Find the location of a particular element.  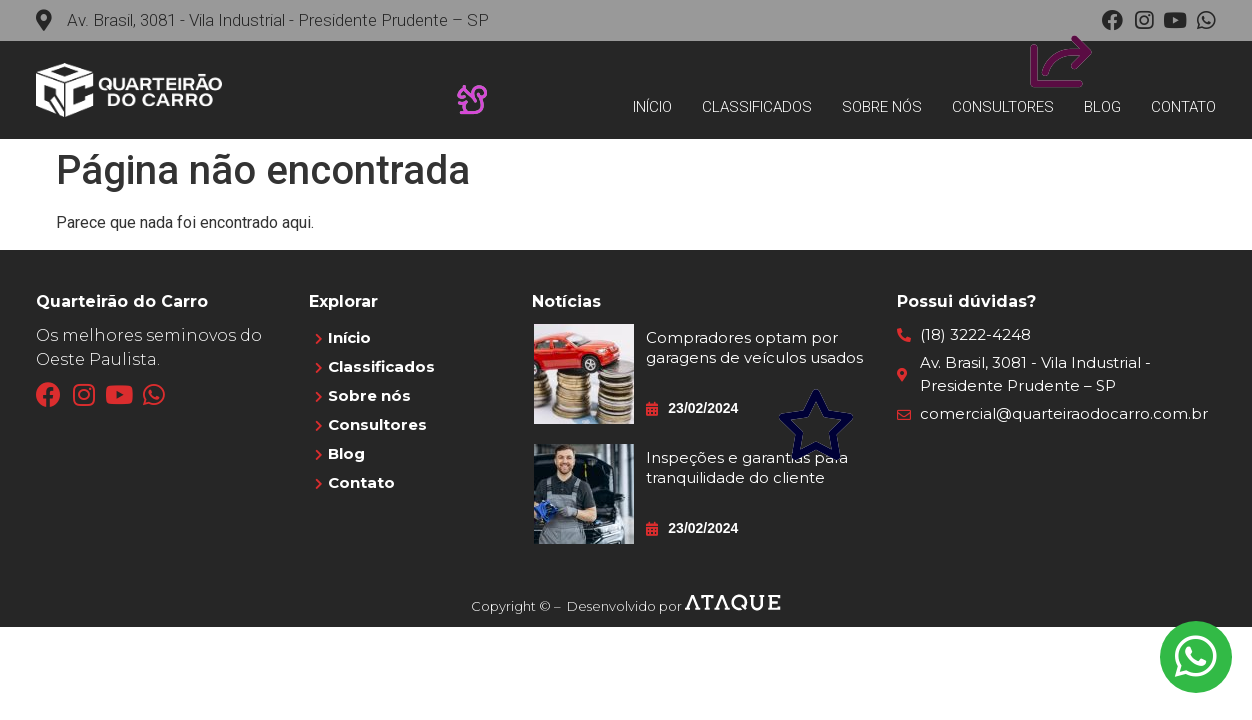

share this content is located at coordinates (1061, 59).